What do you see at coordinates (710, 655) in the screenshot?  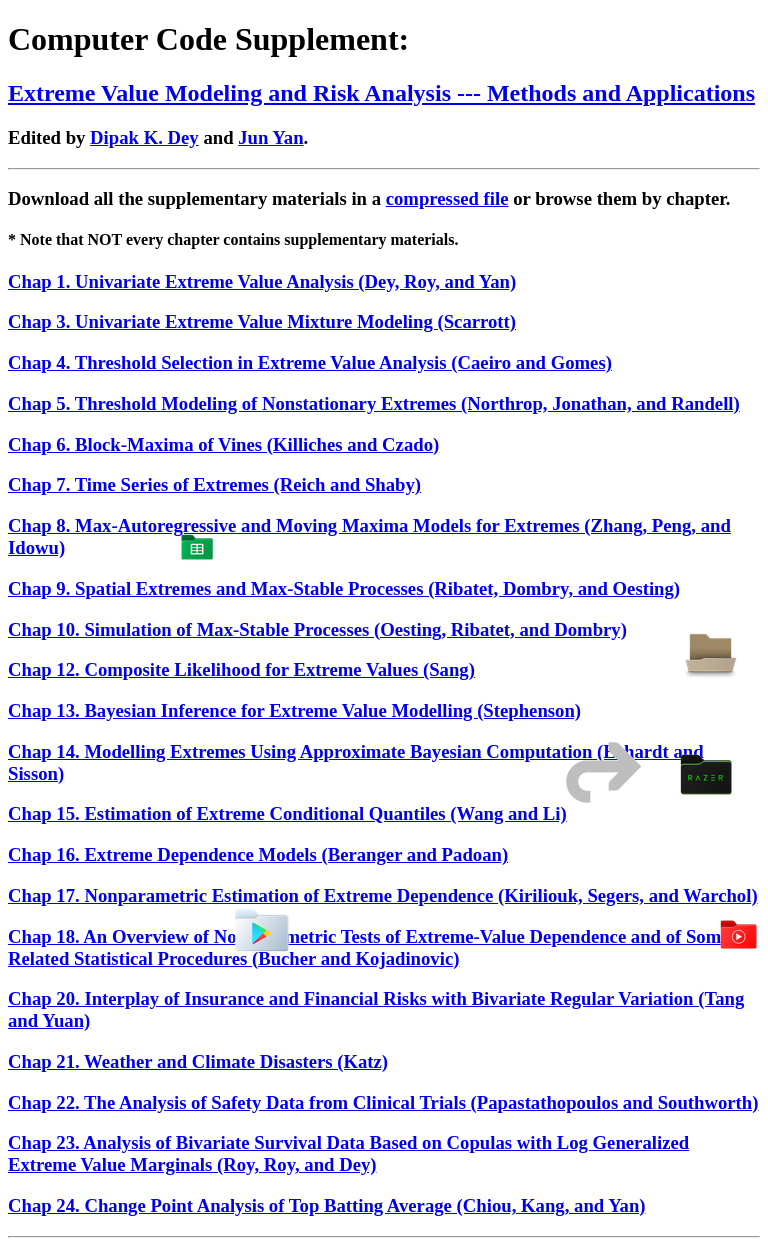 I see `drop files here to move them into this folder` at bounding box center [710, 655].